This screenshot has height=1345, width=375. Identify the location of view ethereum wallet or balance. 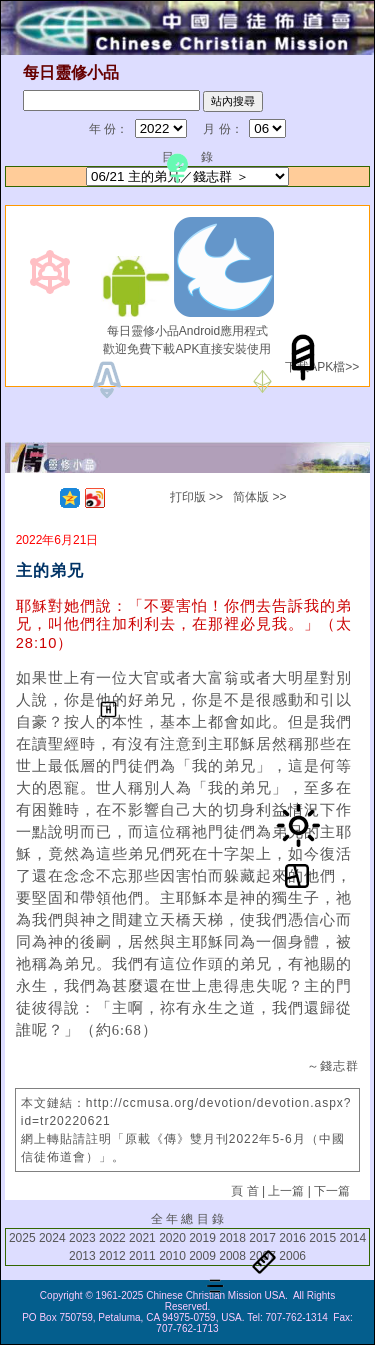
(262, 381).